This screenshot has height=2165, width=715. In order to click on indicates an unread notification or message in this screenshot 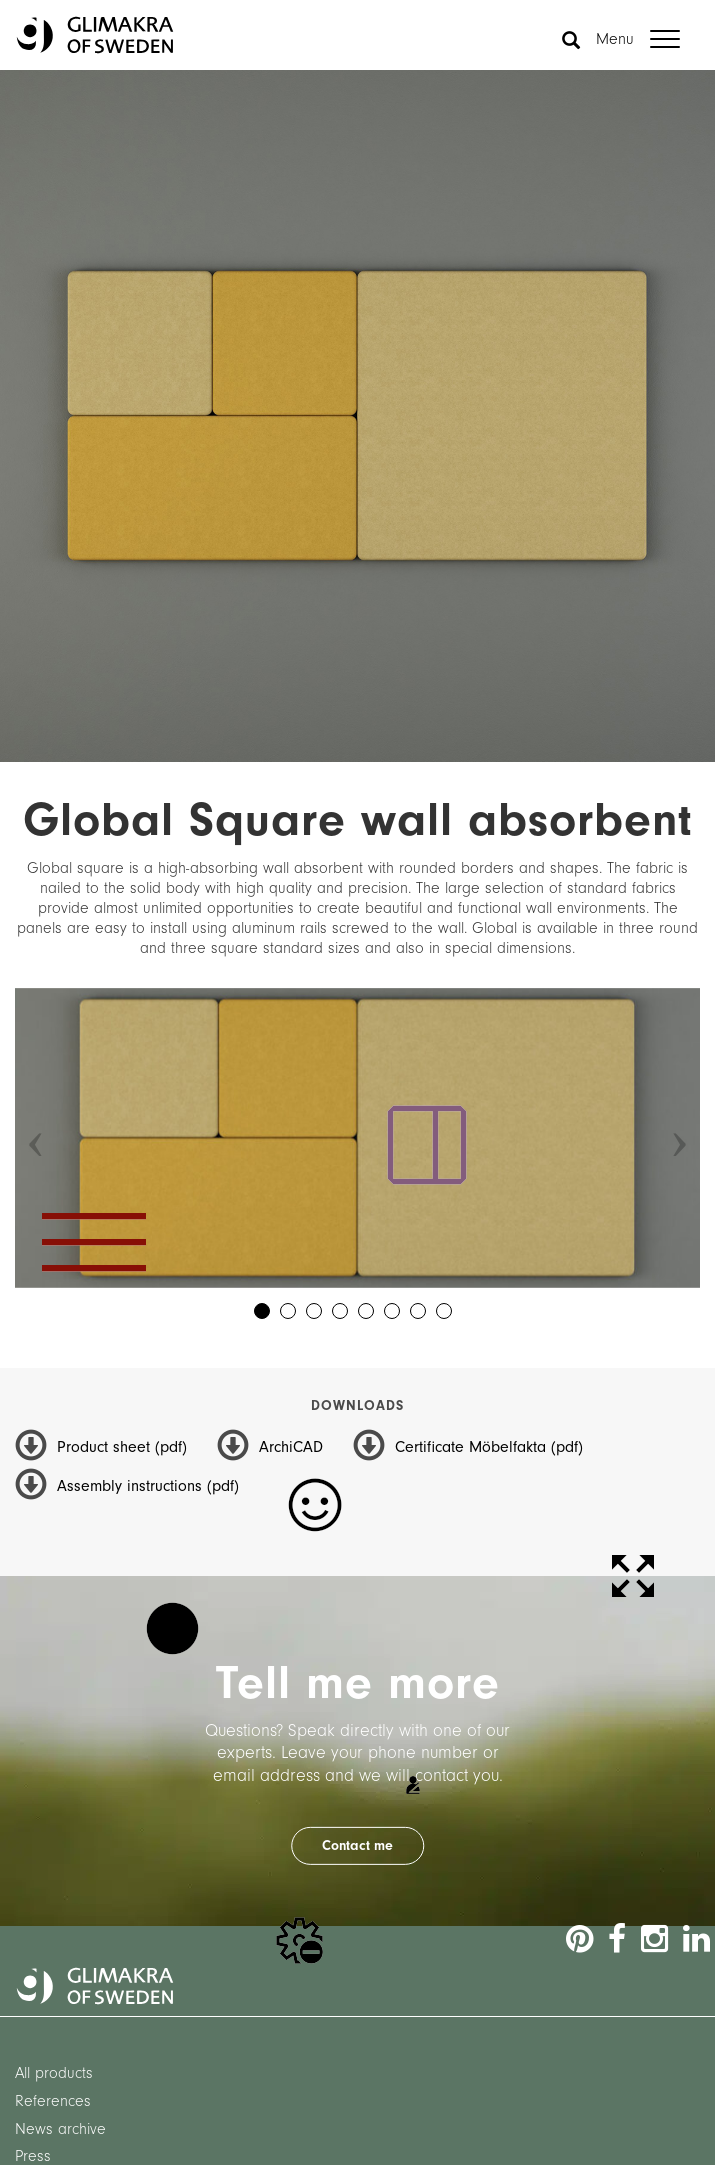, I will do `click(172, 1628)`.